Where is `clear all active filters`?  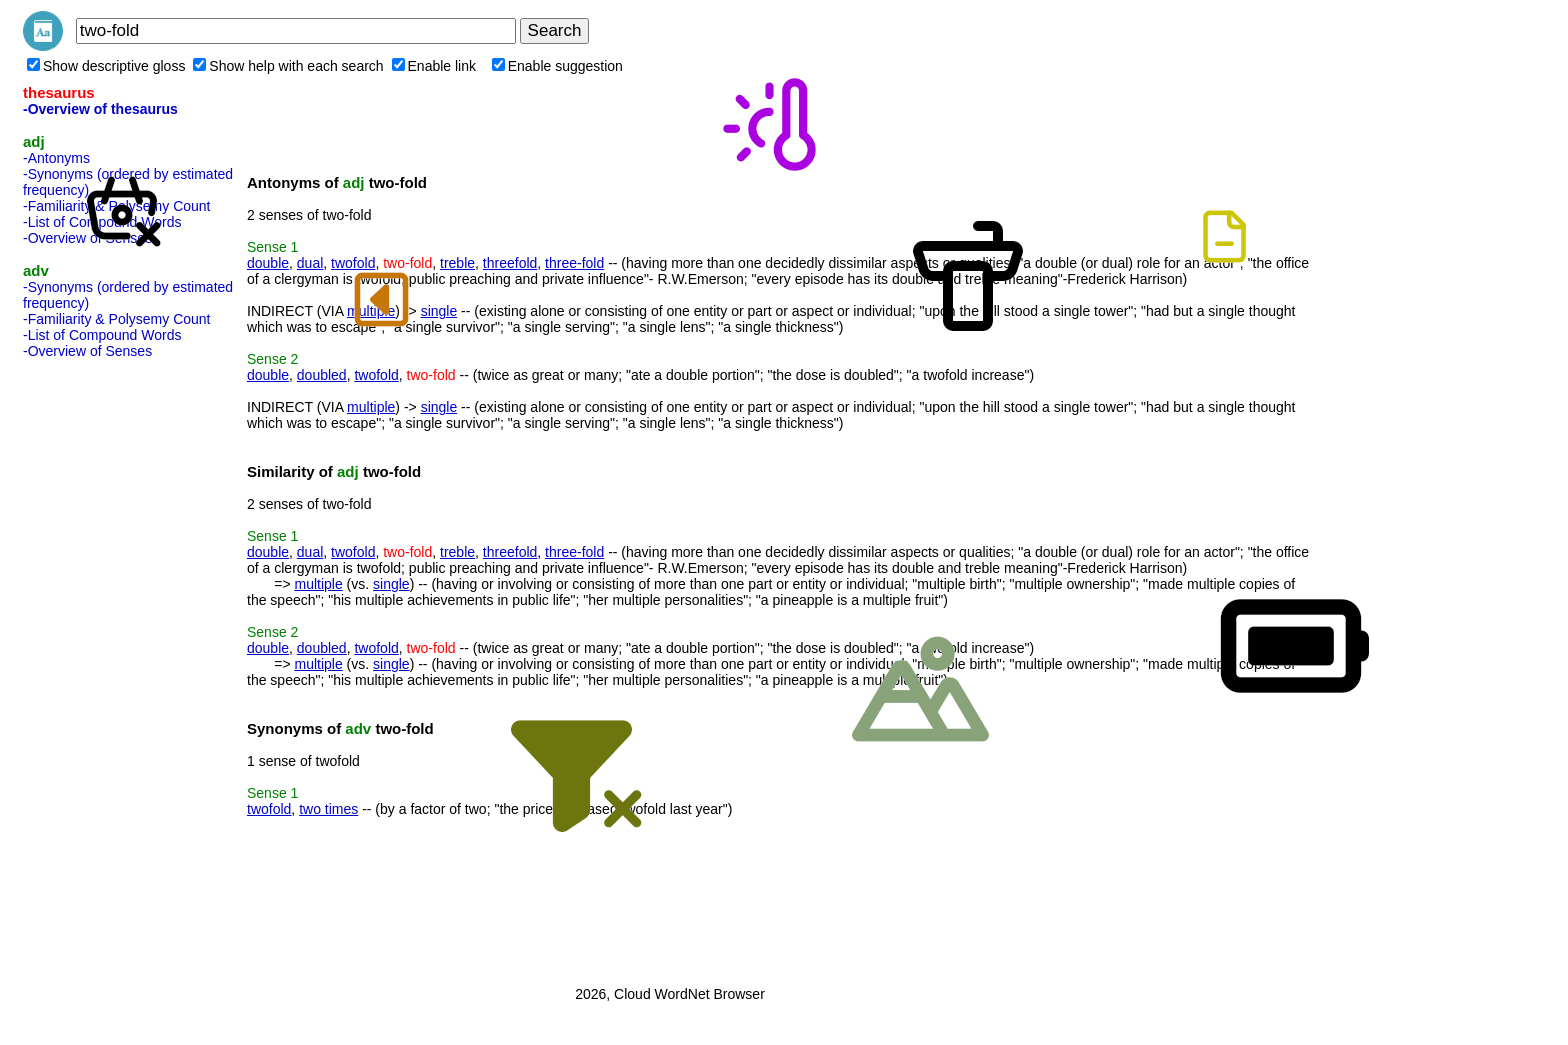
clear all active filters is located at coordinates (571, 771).